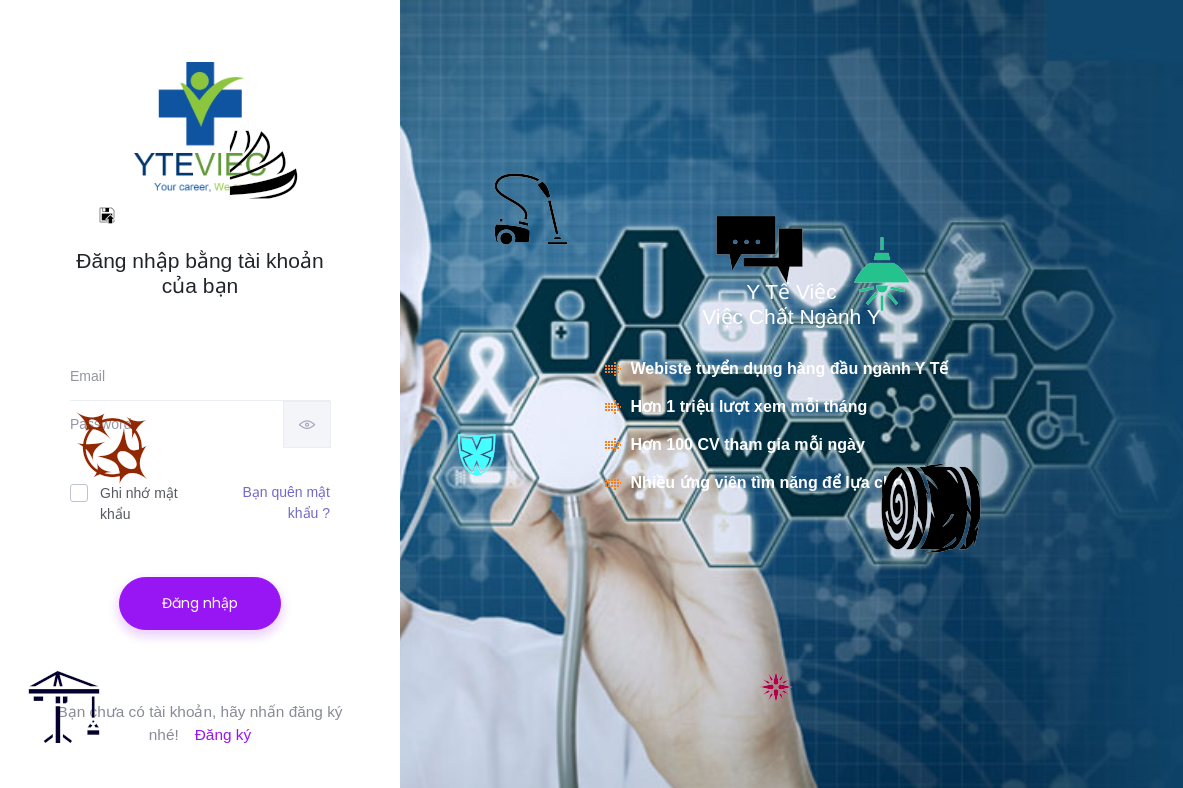  I want to click on indicates construction or building in progress, so click(64, 707).